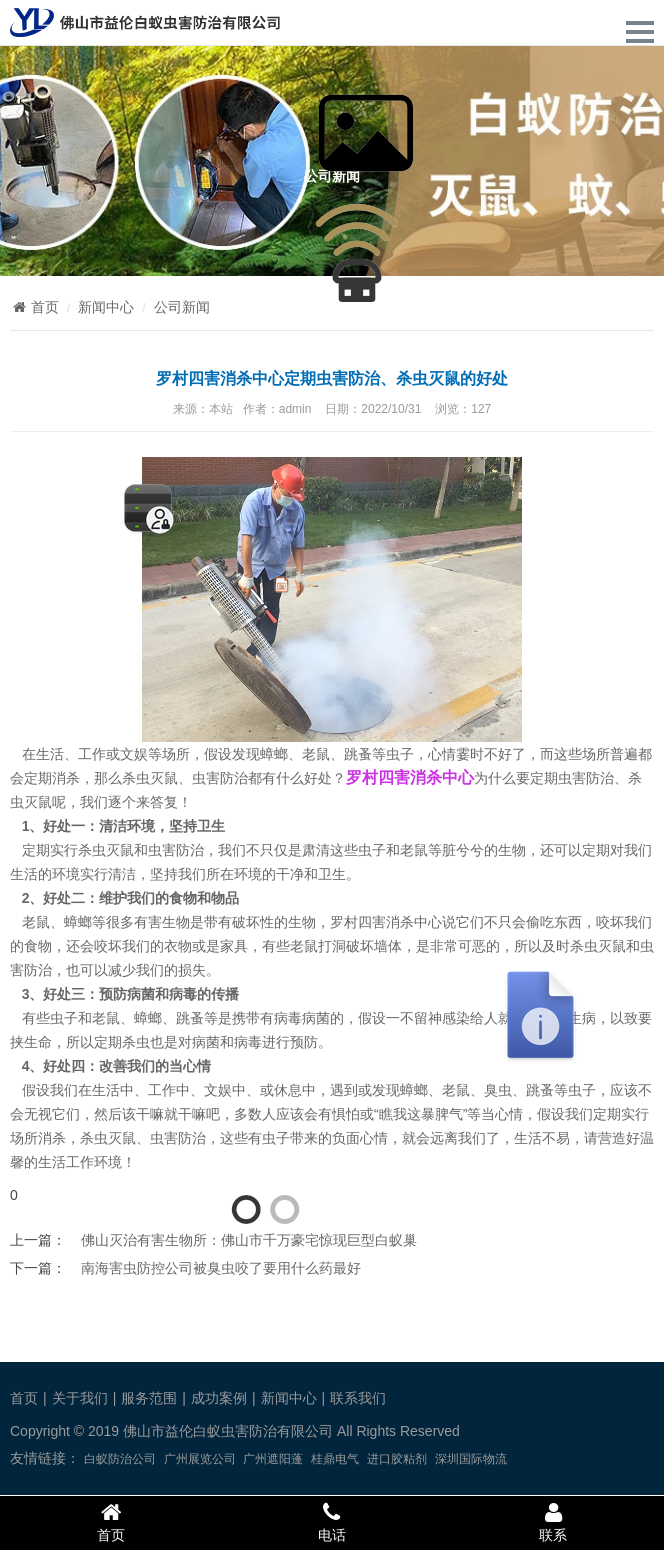 This screenshot has height=1550, width=664. Describe the element at coordinates (540, 1016) in the screenshot. I see `view file details or properties` at that location.